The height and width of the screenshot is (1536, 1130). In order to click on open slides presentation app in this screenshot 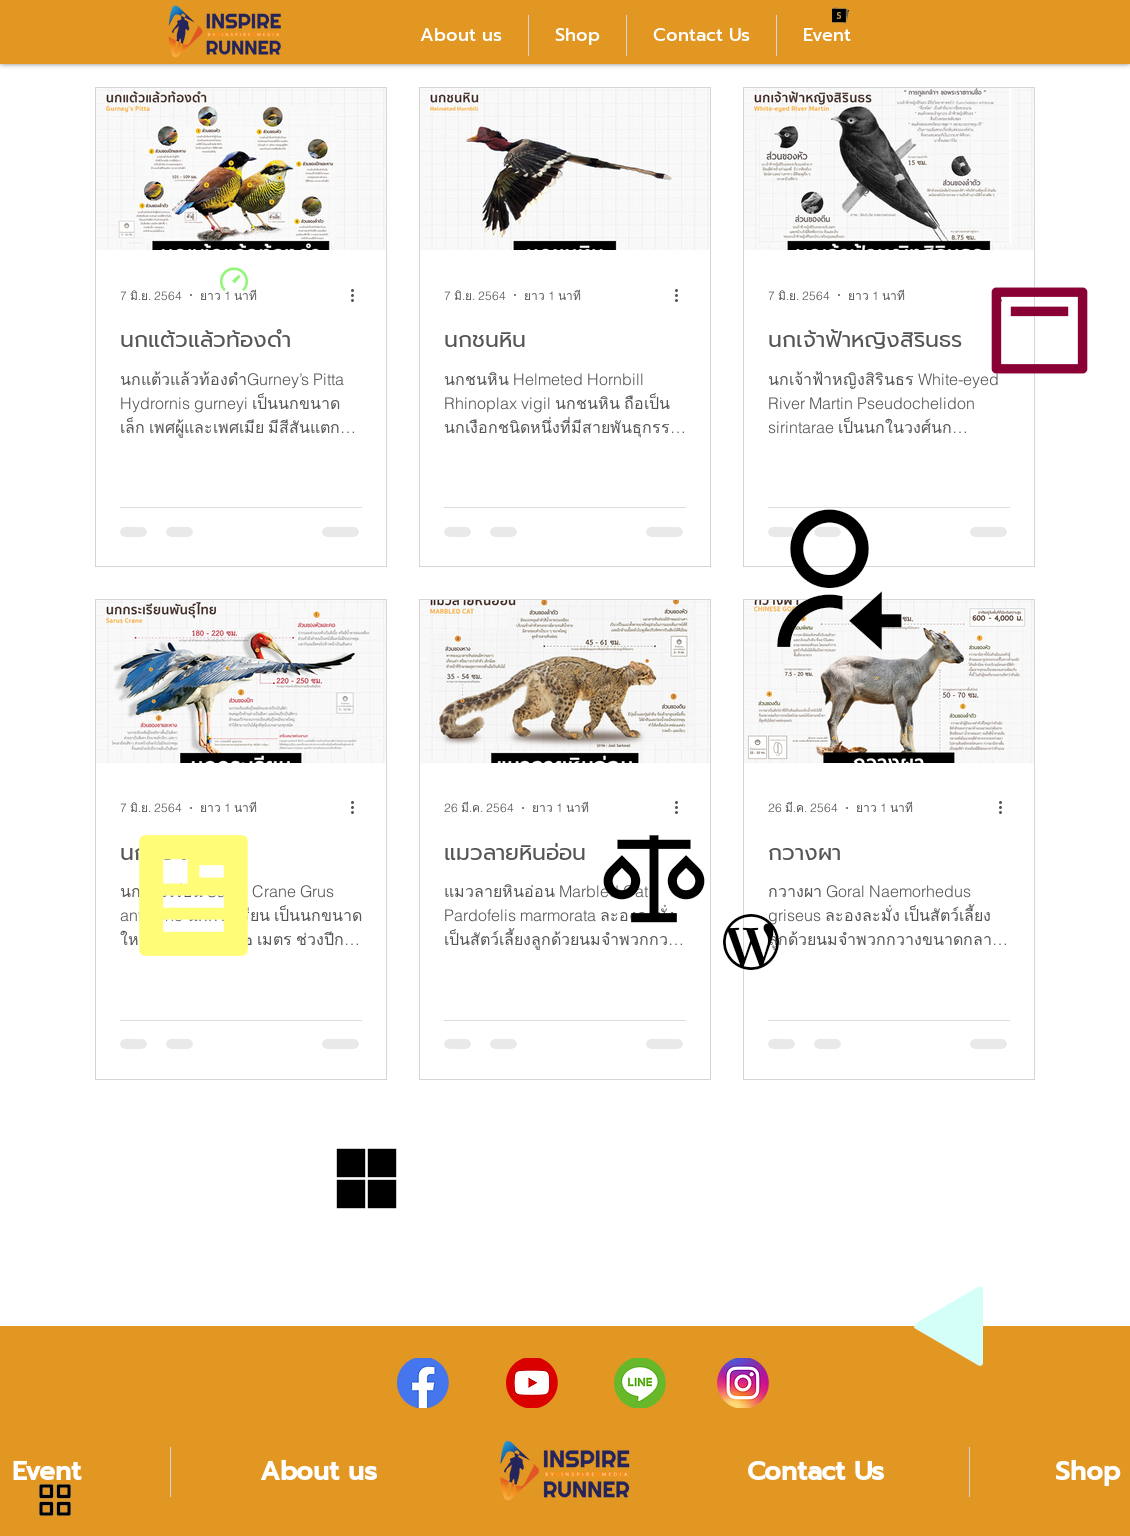, I will do `click(840, 15)`.